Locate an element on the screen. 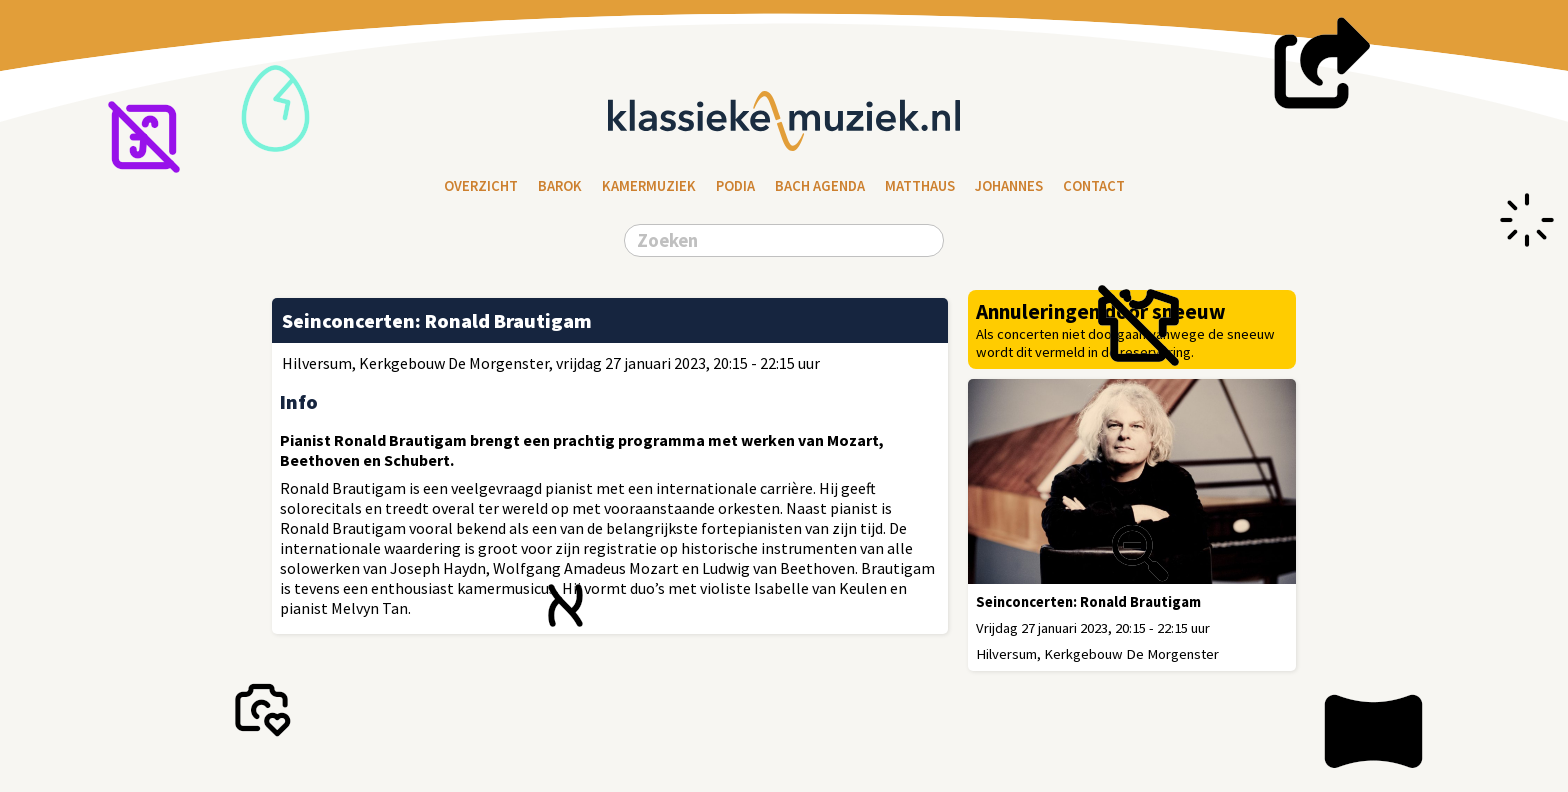 This screenshot has height=792, width=1568. clothing item unavailable or out of stock is located at coordinates (1138, 325).